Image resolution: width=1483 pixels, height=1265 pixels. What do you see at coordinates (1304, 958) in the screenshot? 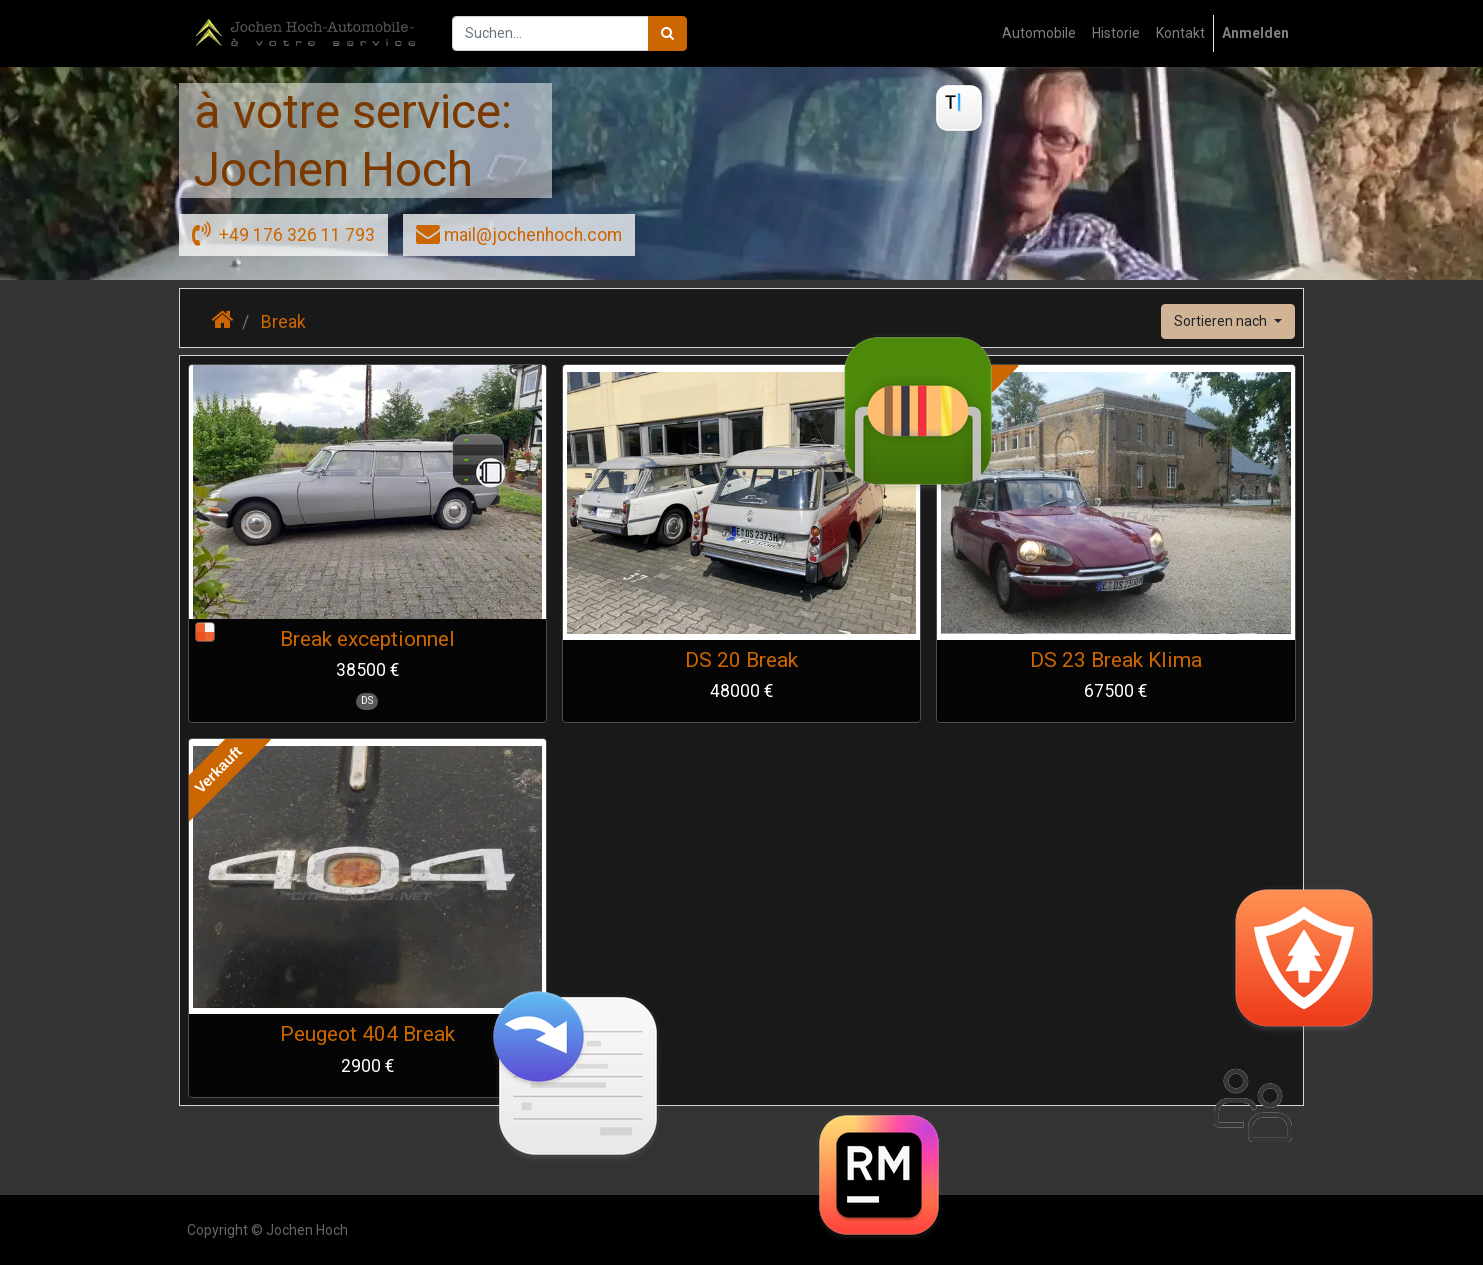
I see `open firewatch app` at bounding box center [1304, 958].